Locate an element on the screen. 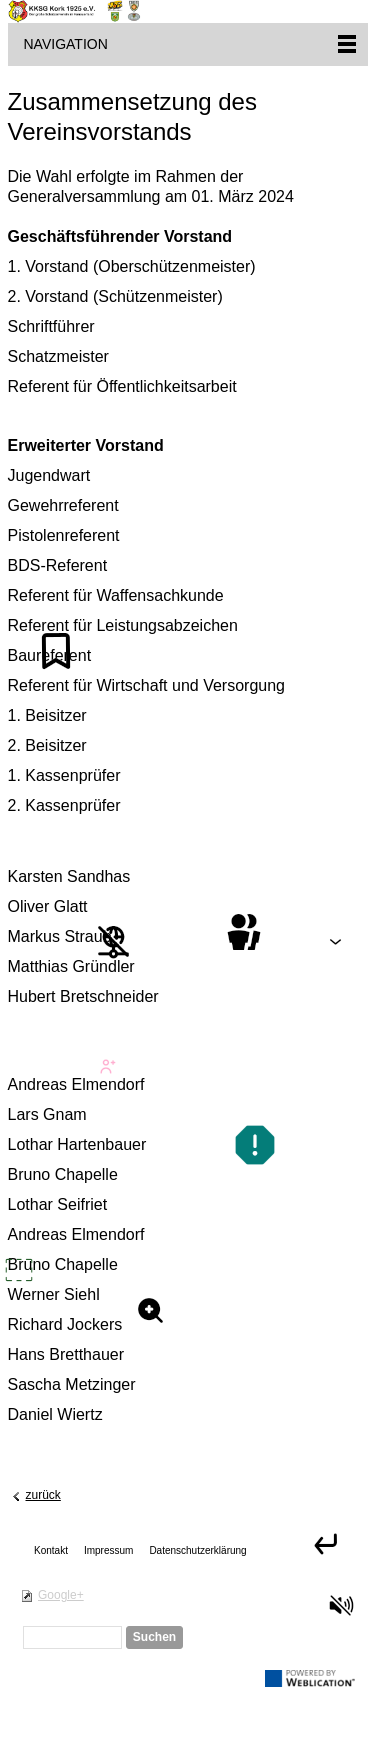 Image resolution: width=375 pixels, height=1757 pixels. return or enter key is located at coordinates (325, 1544).